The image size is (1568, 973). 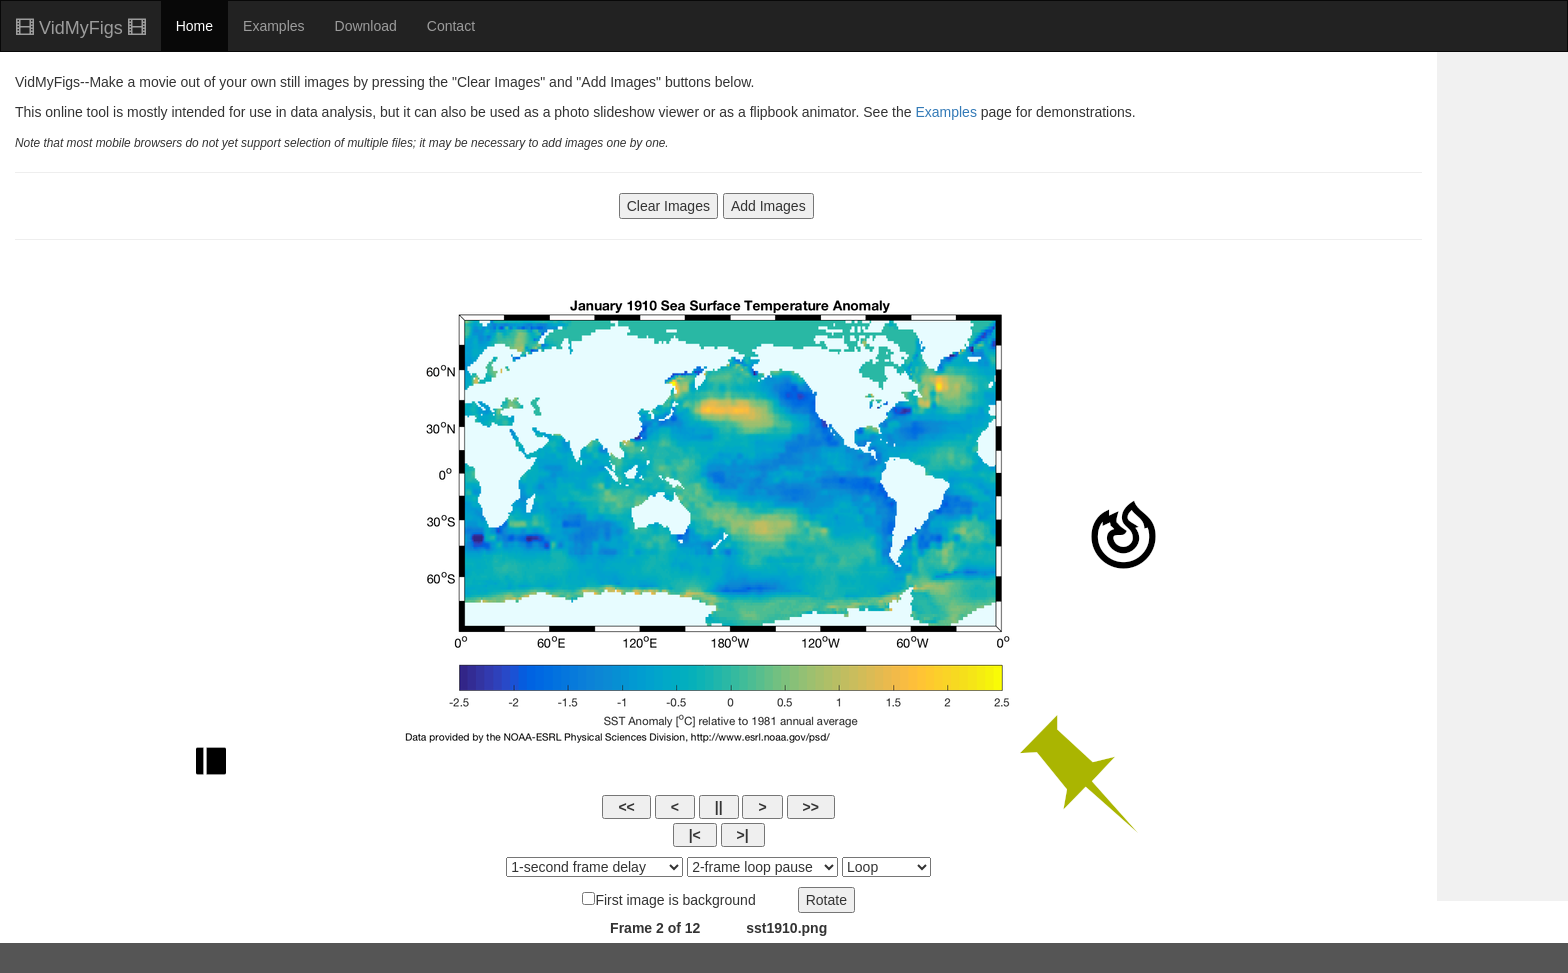 I want to click on visit pinboard bookmarking service, so click(x=1079, y=774).